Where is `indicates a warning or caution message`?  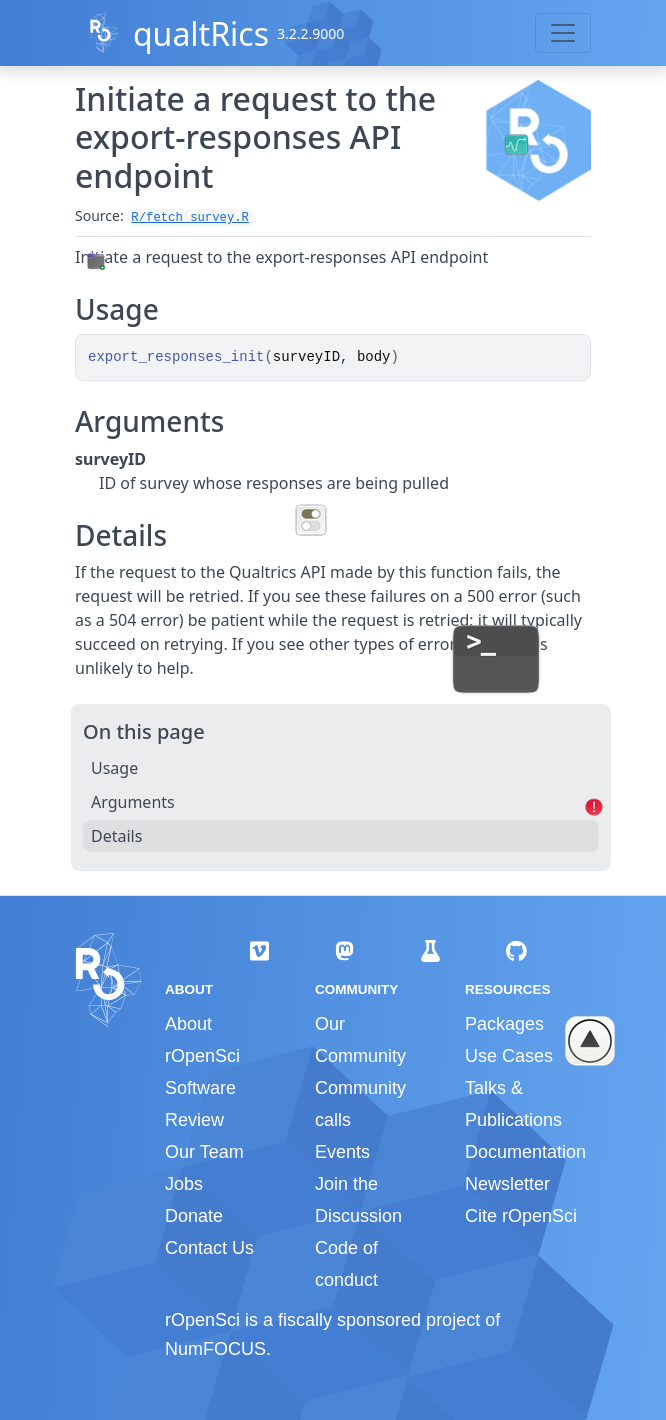 indicates a warning or caution message is located at coordinates (594, 807).